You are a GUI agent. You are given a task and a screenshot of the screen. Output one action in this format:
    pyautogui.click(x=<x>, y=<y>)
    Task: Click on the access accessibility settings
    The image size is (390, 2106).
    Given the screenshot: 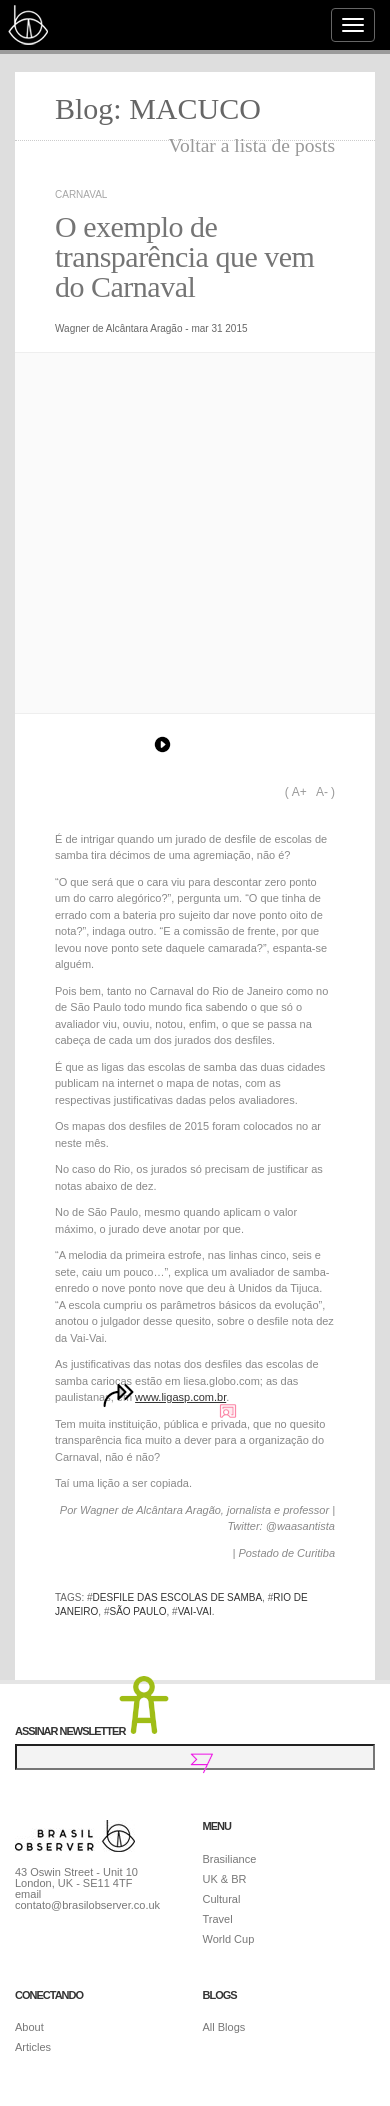 What is the action you would take?
    pyautogui.click(x=144, y=1705)
    